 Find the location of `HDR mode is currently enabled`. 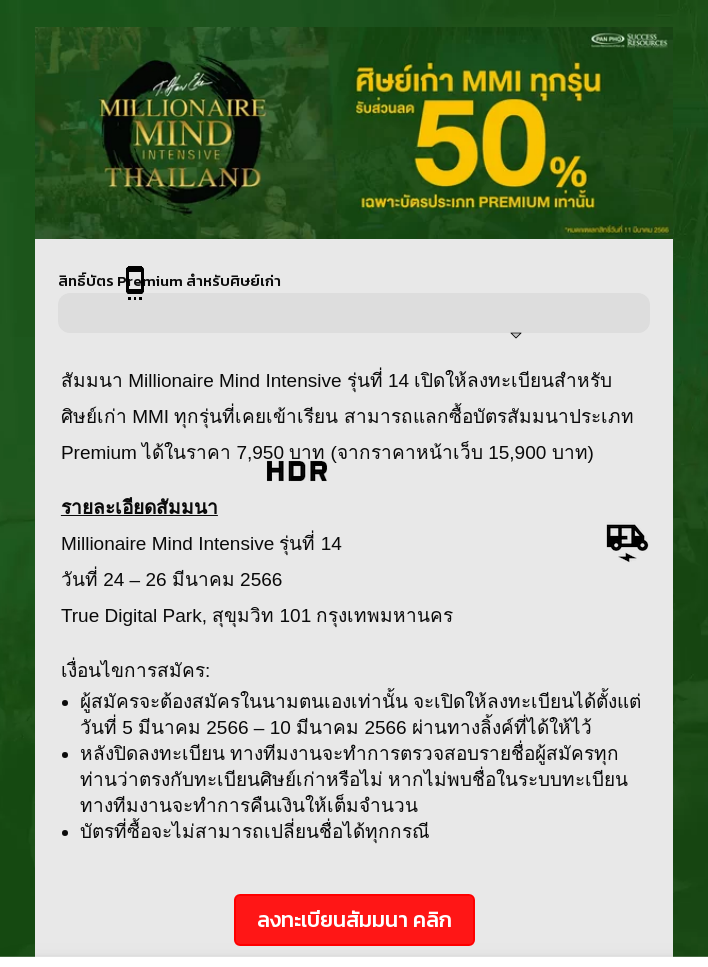

HDR mode is currently enabled is located at coordinates (297, 471).